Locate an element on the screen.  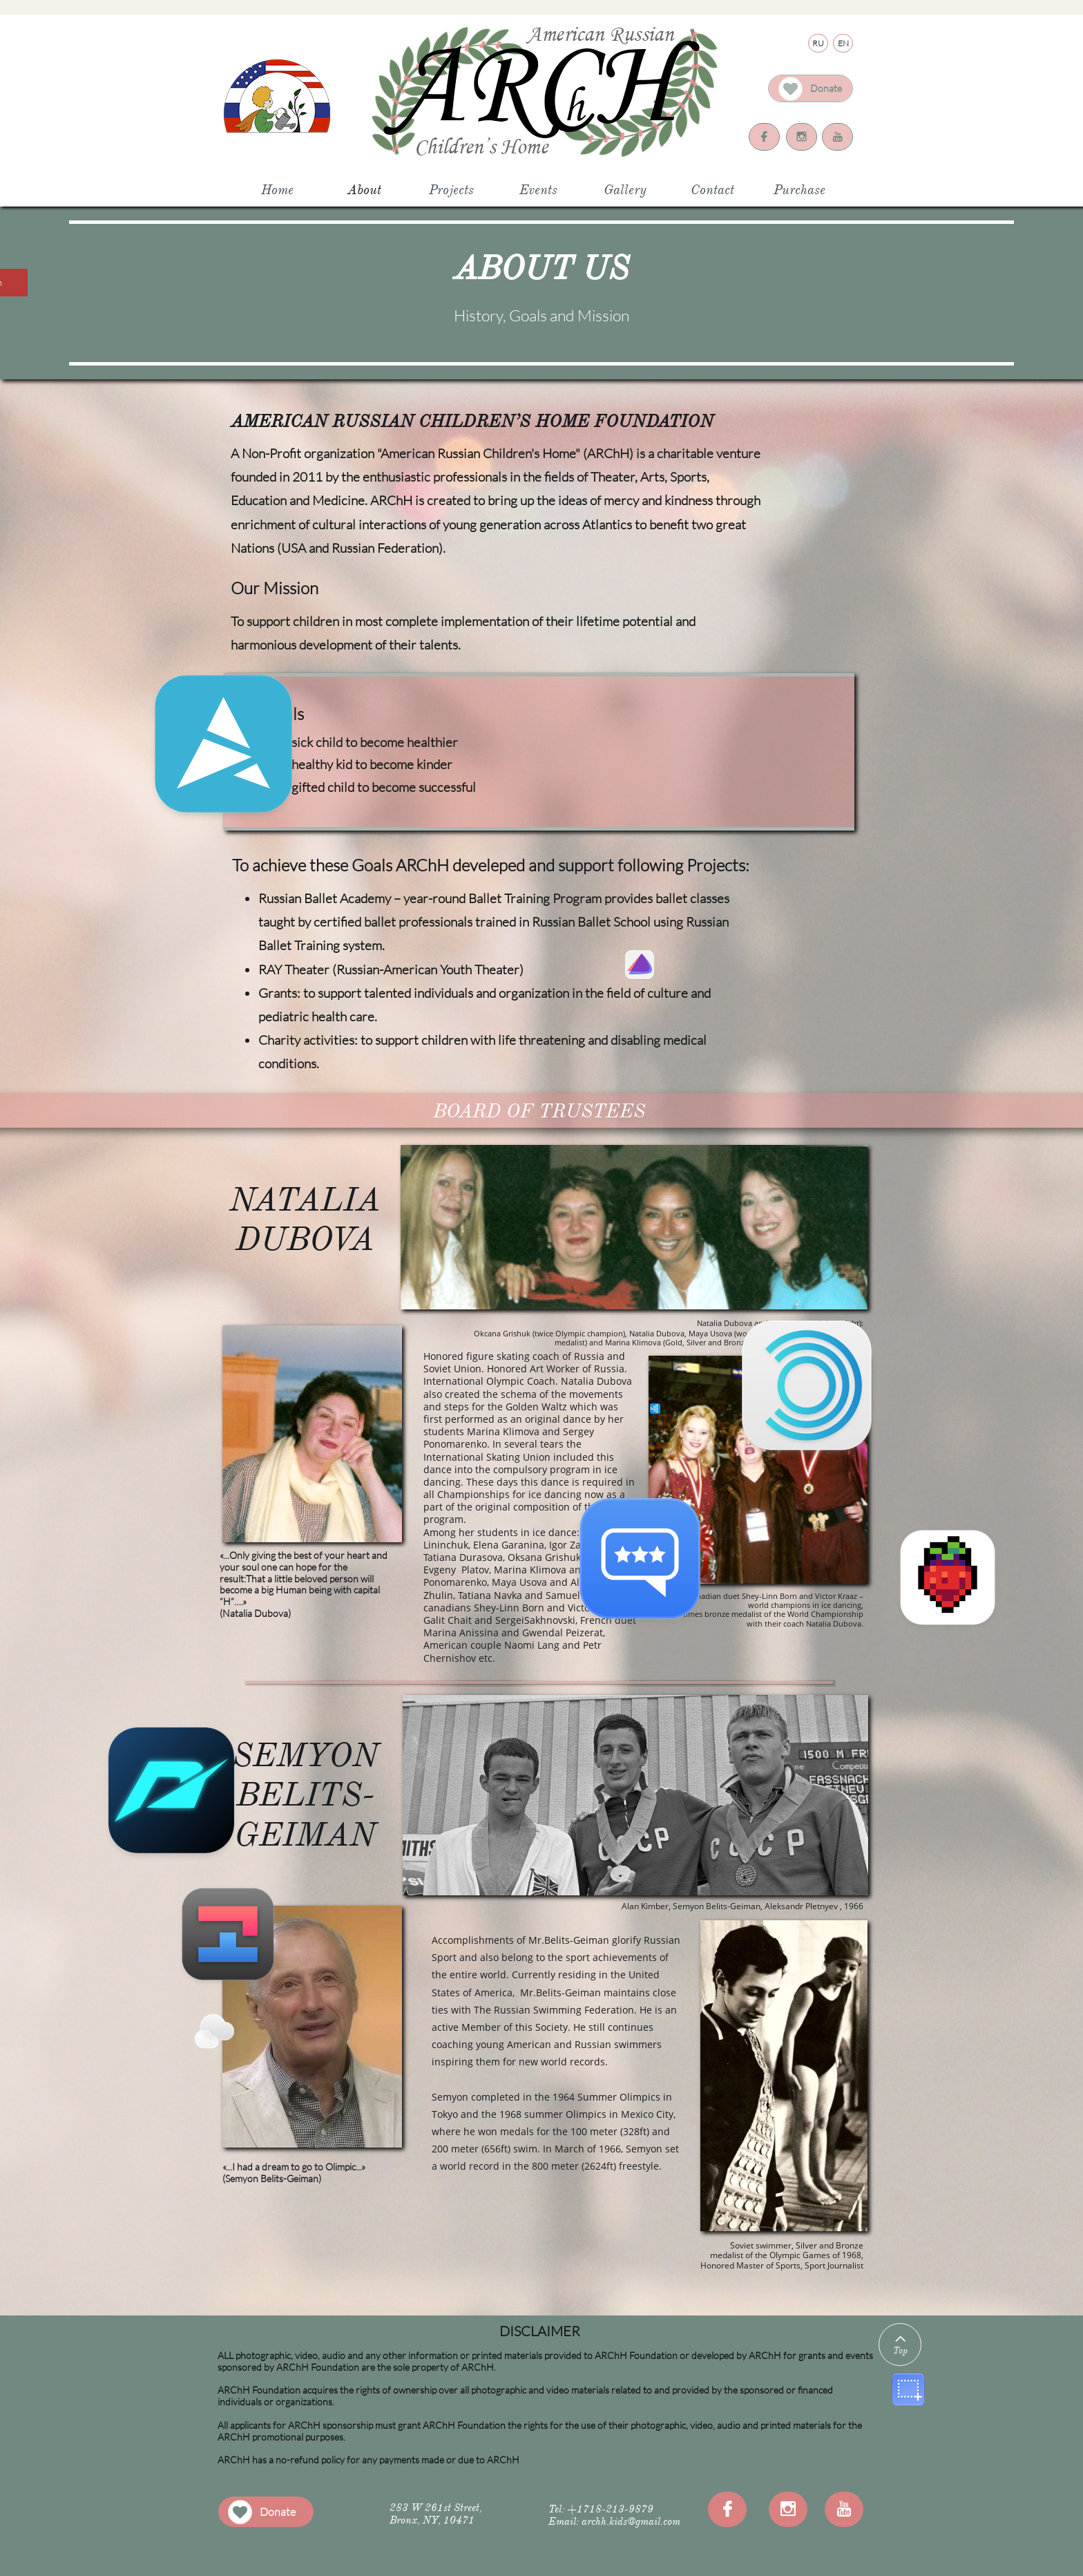
launch the artix linux application is located at coordinates (223, 744).